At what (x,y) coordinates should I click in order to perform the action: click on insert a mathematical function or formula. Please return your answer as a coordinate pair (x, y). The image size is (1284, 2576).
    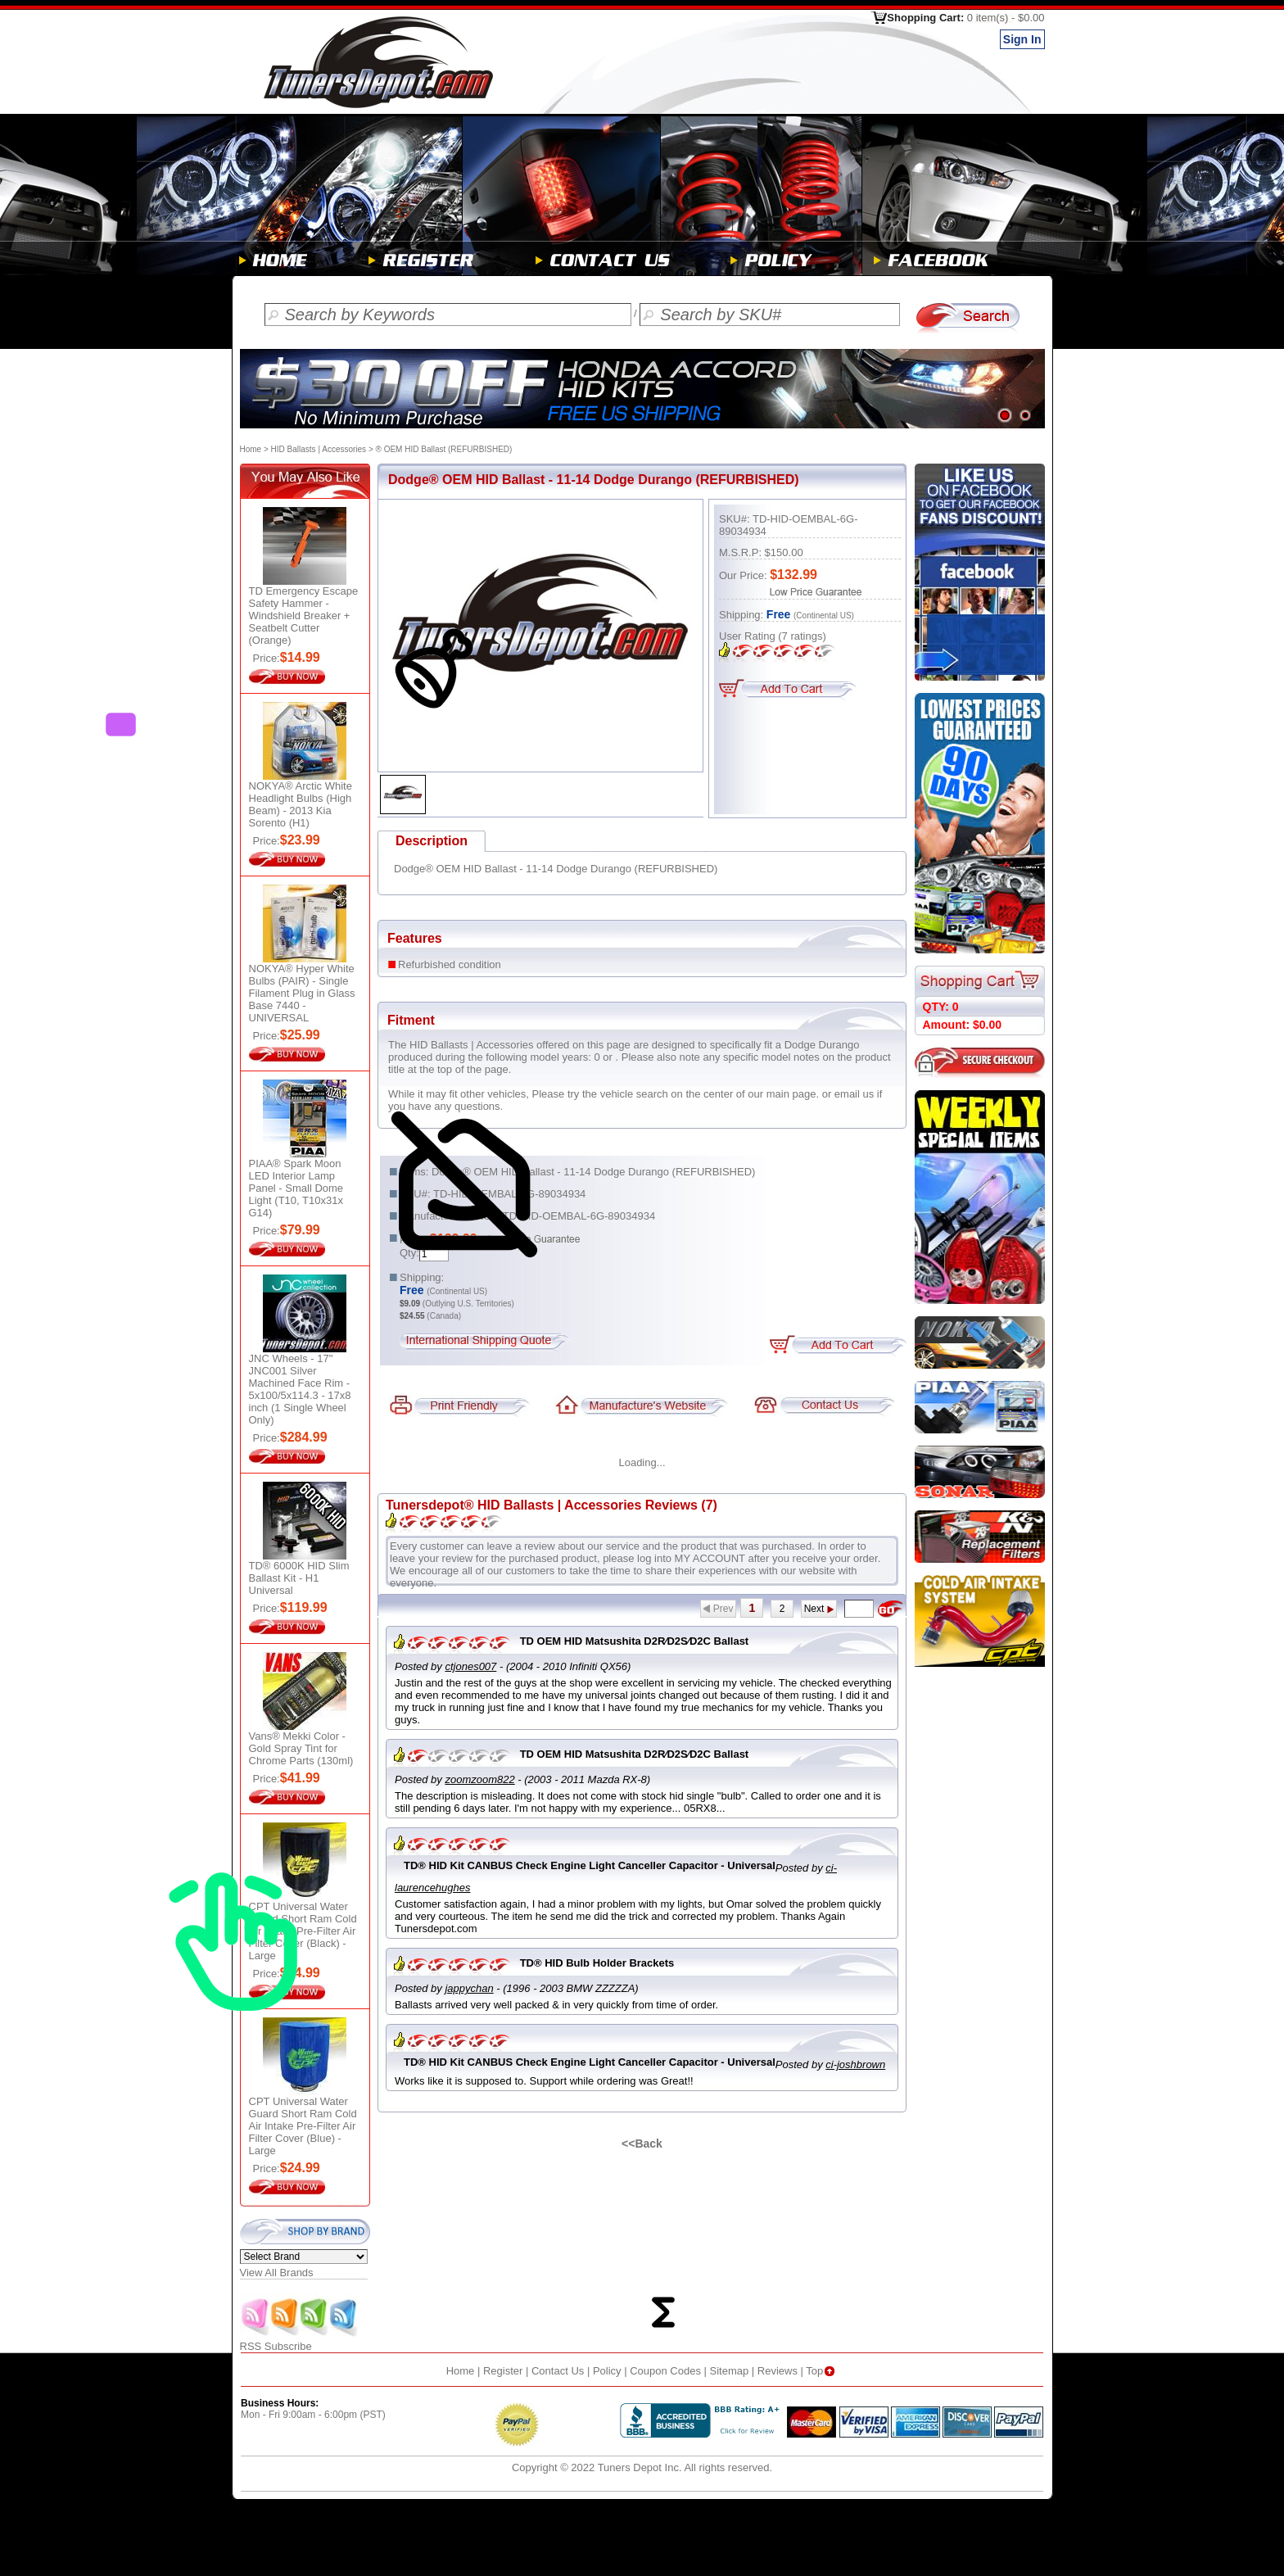
    Looking at the image, I should click on (663, 2312).